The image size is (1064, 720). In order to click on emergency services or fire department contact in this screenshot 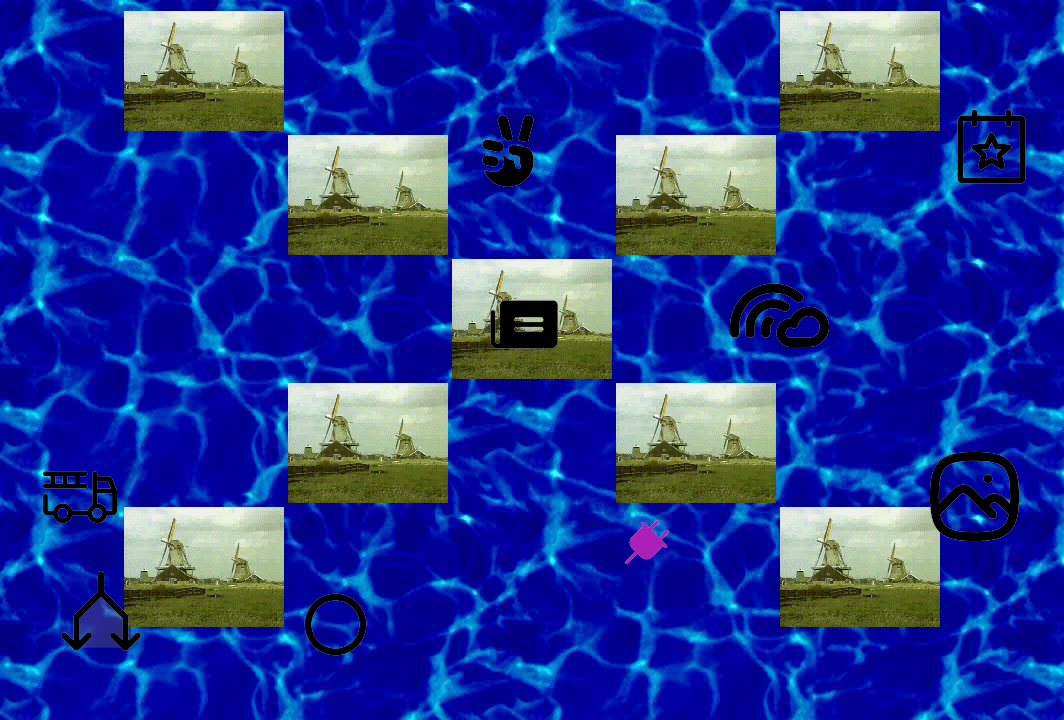, I will do `click(77, 493)`.